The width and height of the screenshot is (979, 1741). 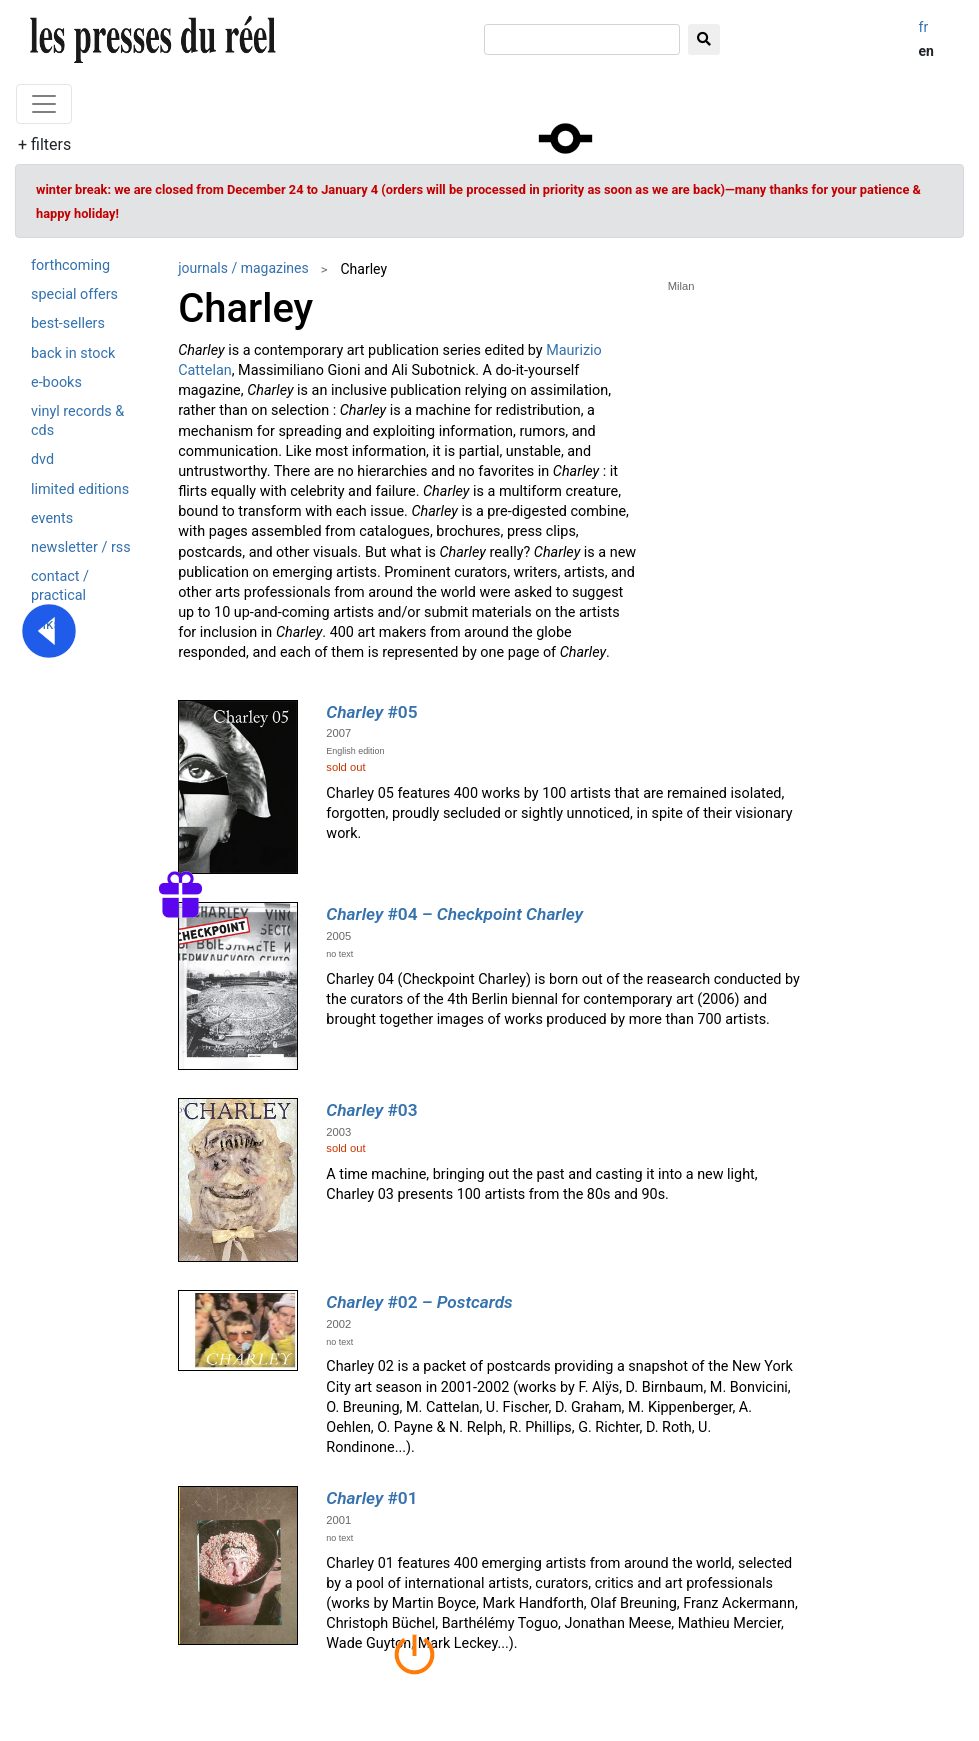 I want to click on go back to the previous screen, so click(x=49, y=631).